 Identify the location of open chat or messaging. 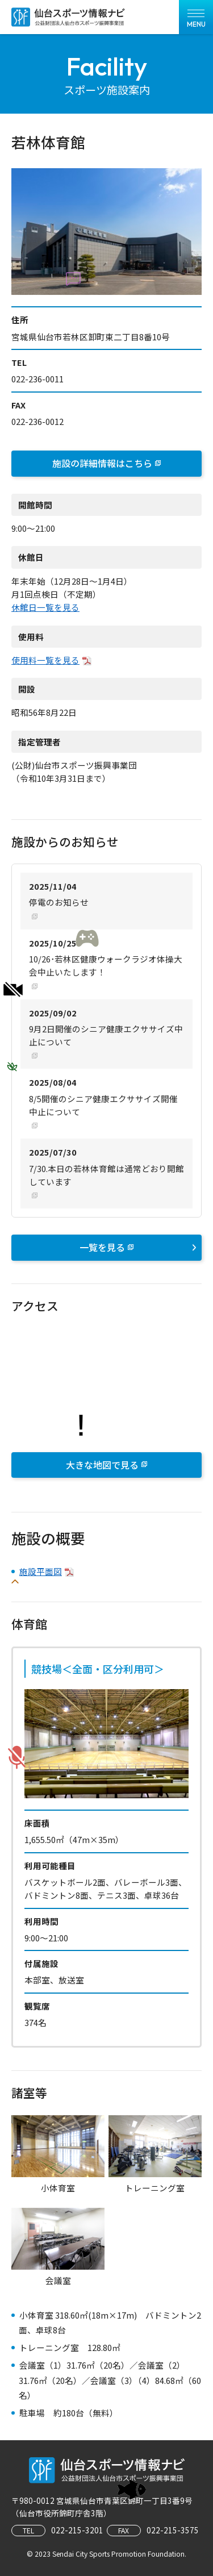
(73, 278).